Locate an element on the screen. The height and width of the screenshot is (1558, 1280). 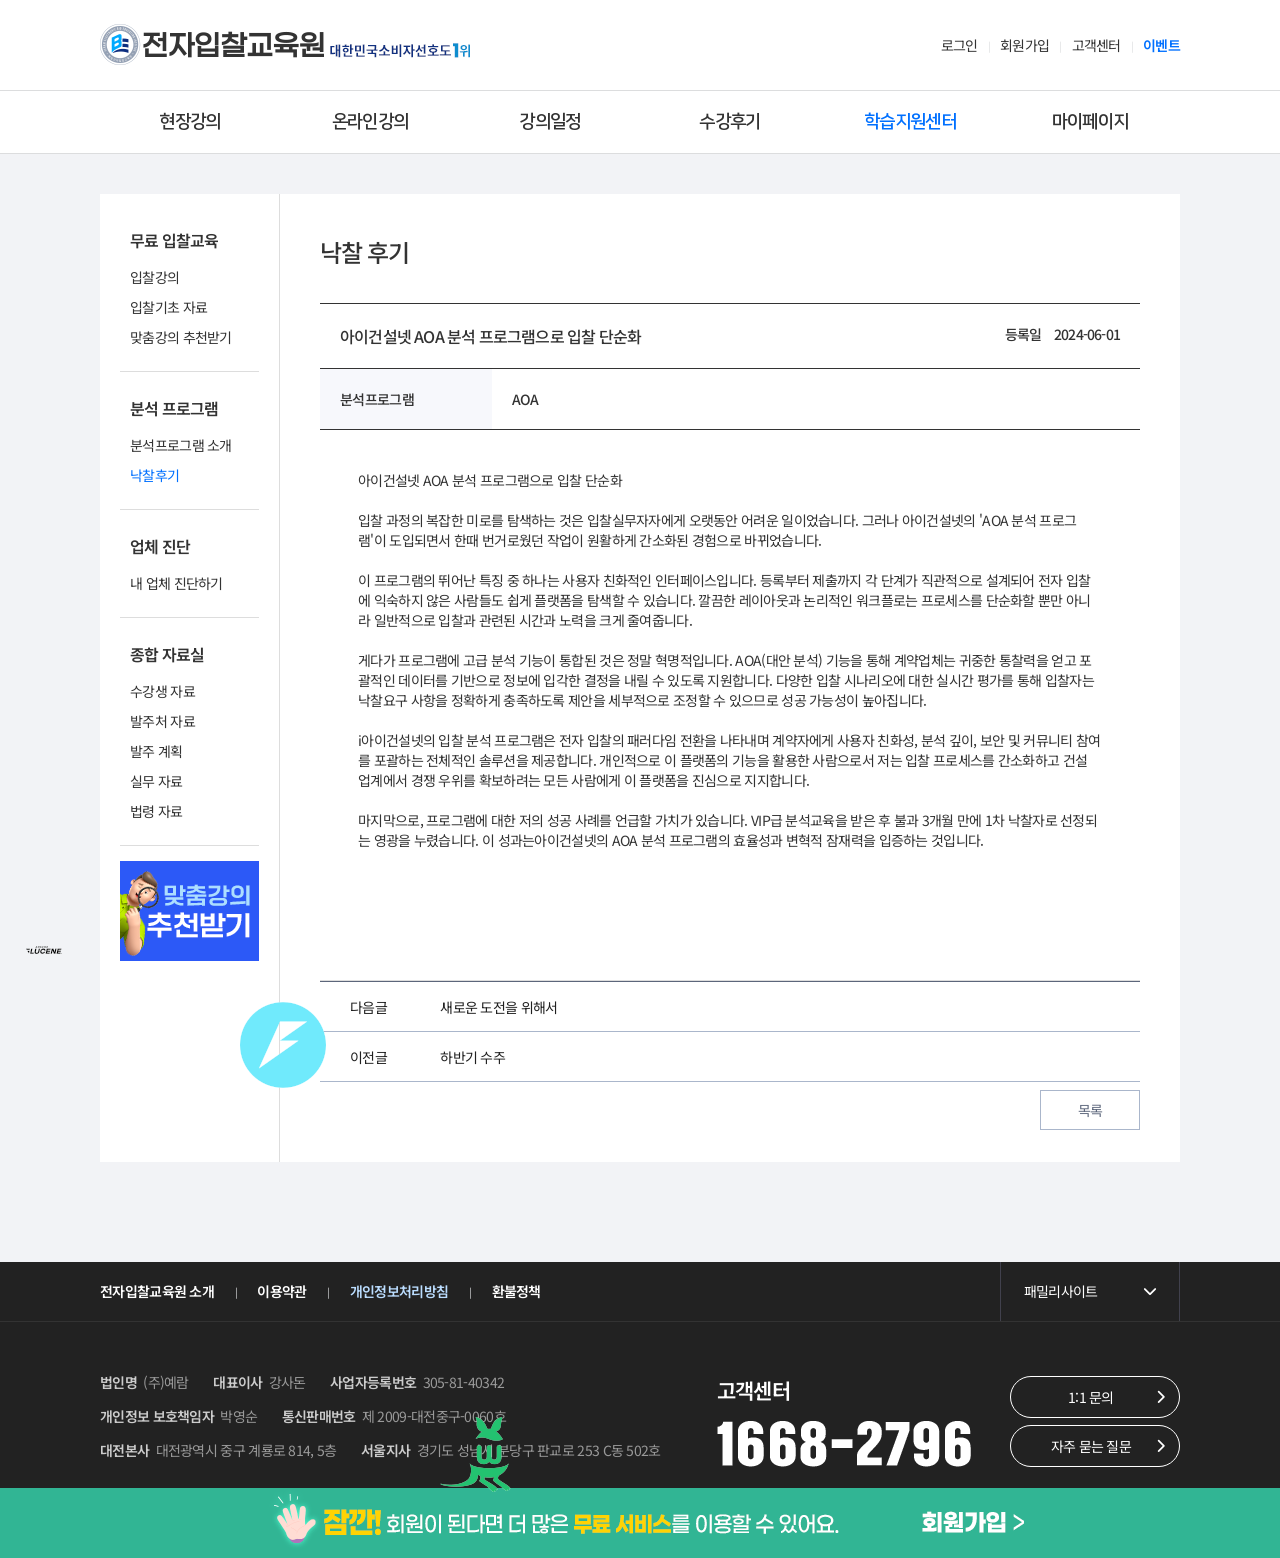
open wallabag read-it-later app is located at coordinates (475, 1454).